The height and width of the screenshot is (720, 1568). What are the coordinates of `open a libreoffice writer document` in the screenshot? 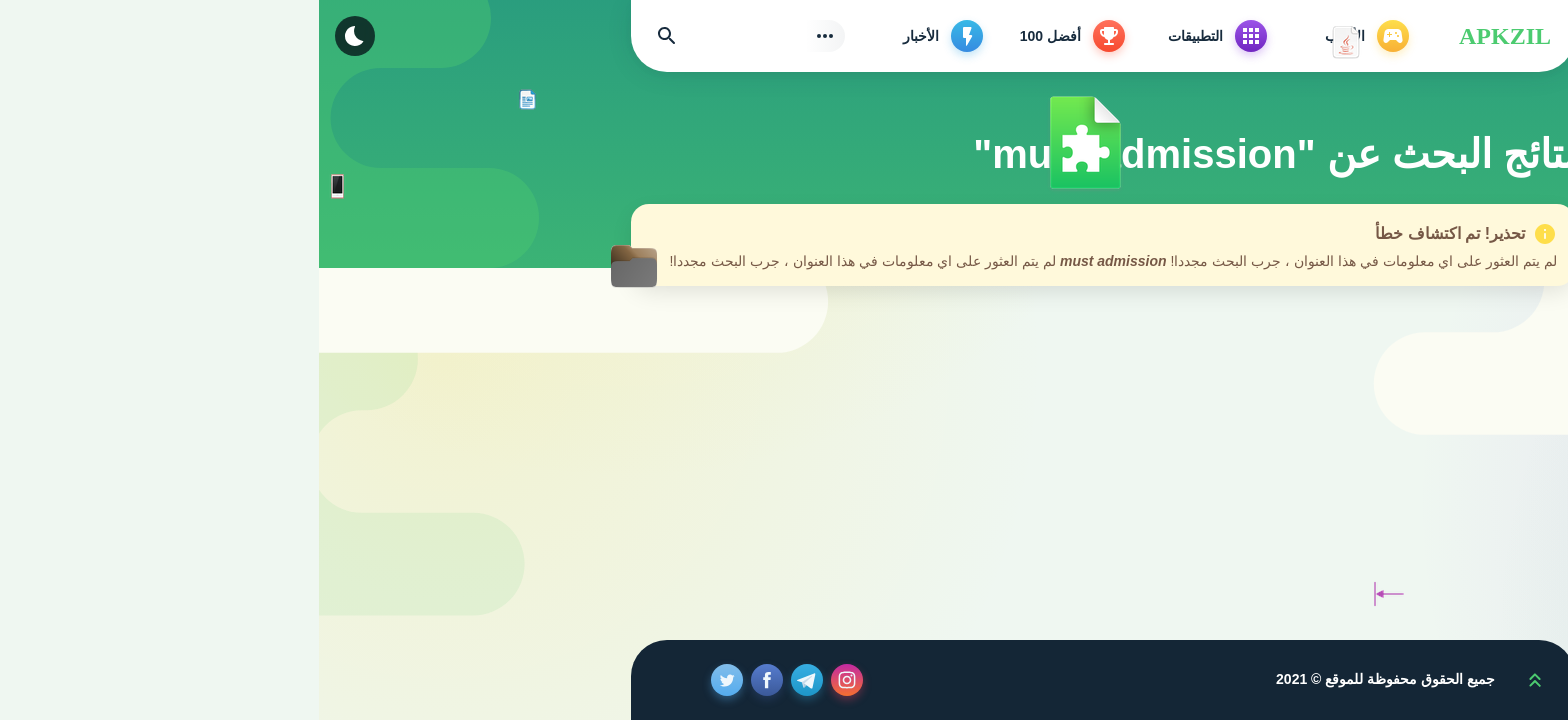 It's located at (527, 99).